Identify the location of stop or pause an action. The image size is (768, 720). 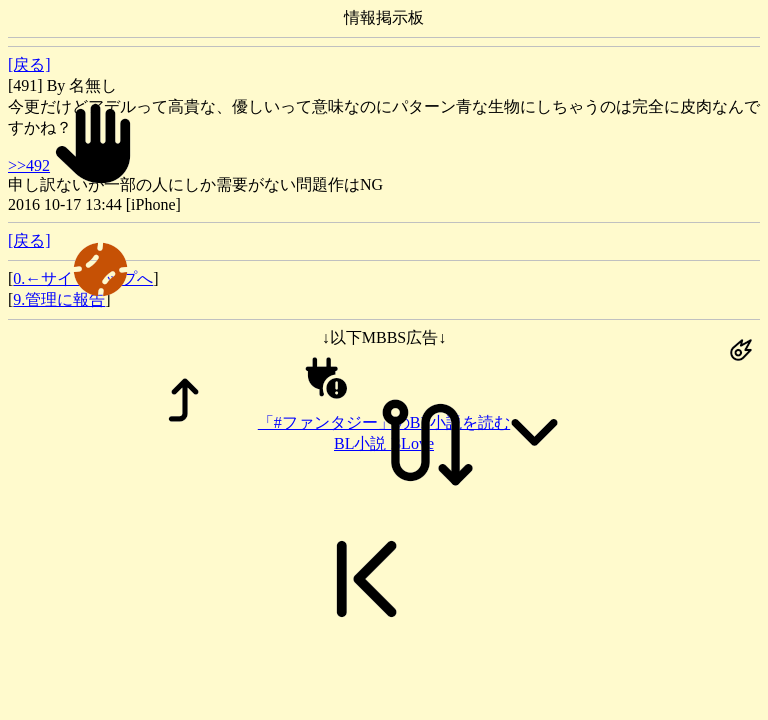
(95, 143).